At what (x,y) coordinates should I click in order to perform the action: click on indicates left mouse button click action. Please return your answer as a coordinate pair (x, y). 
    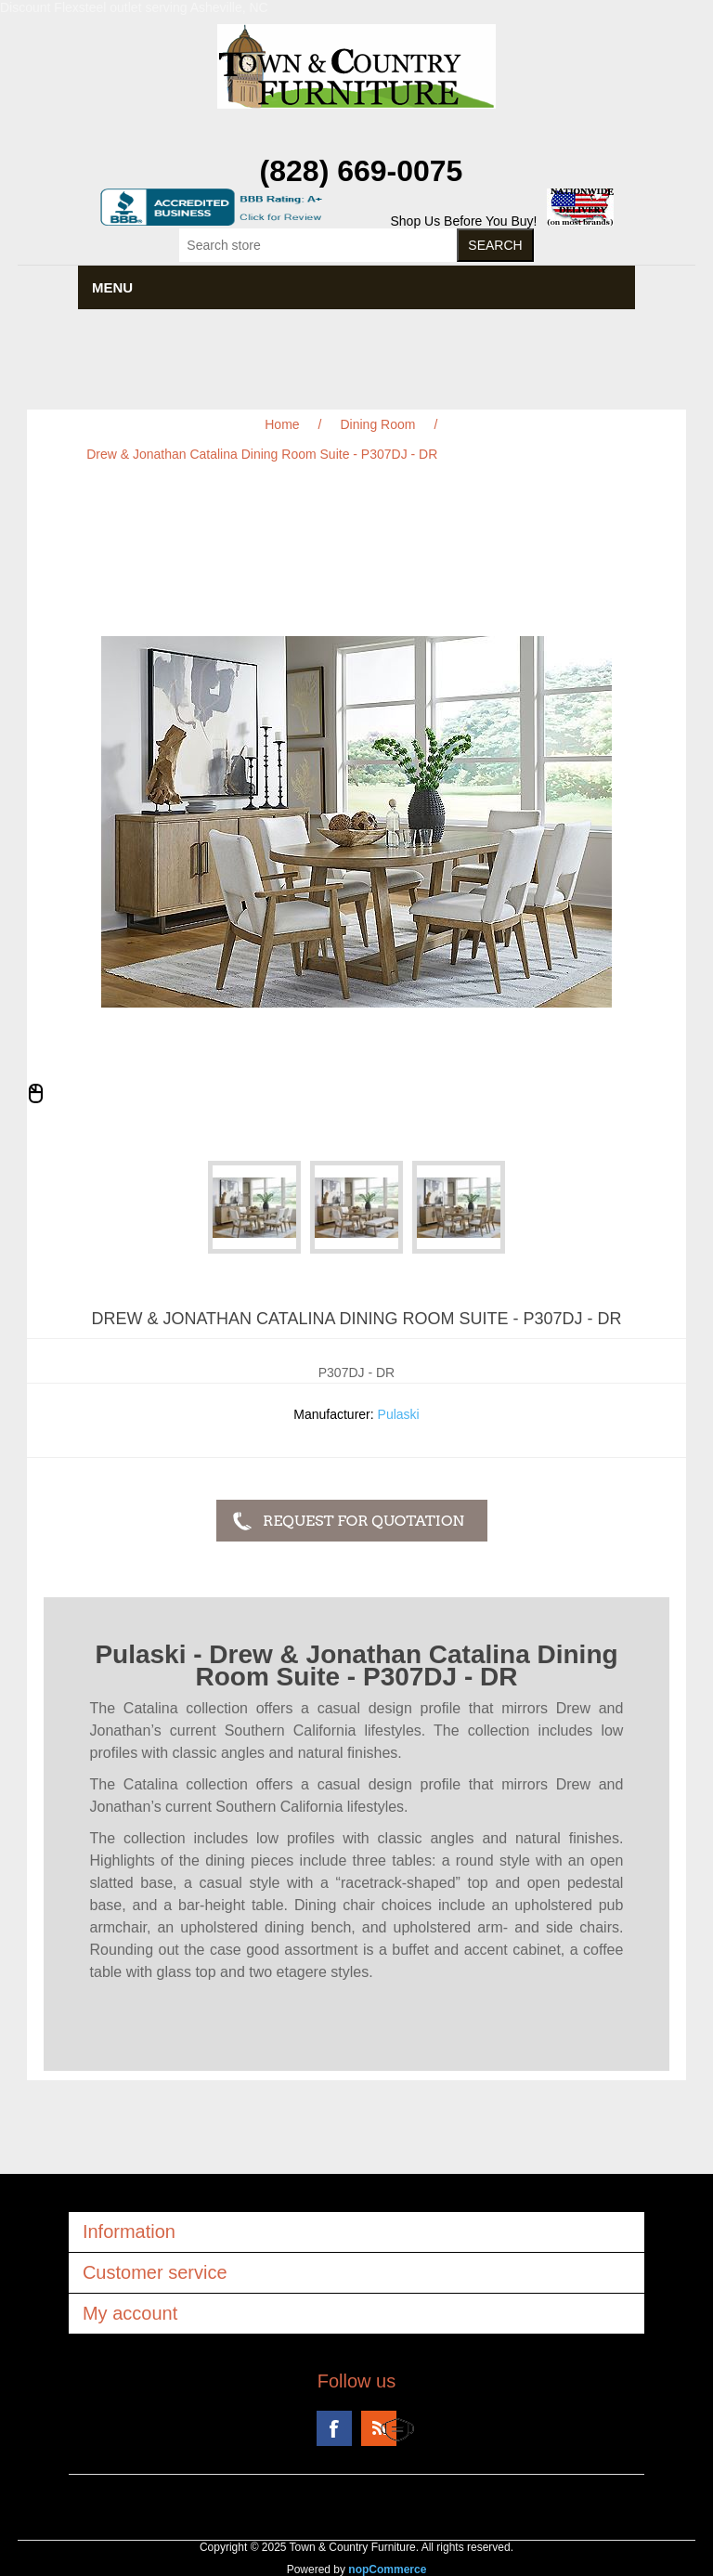
    Looking at the image, I should click on (35, 1093).